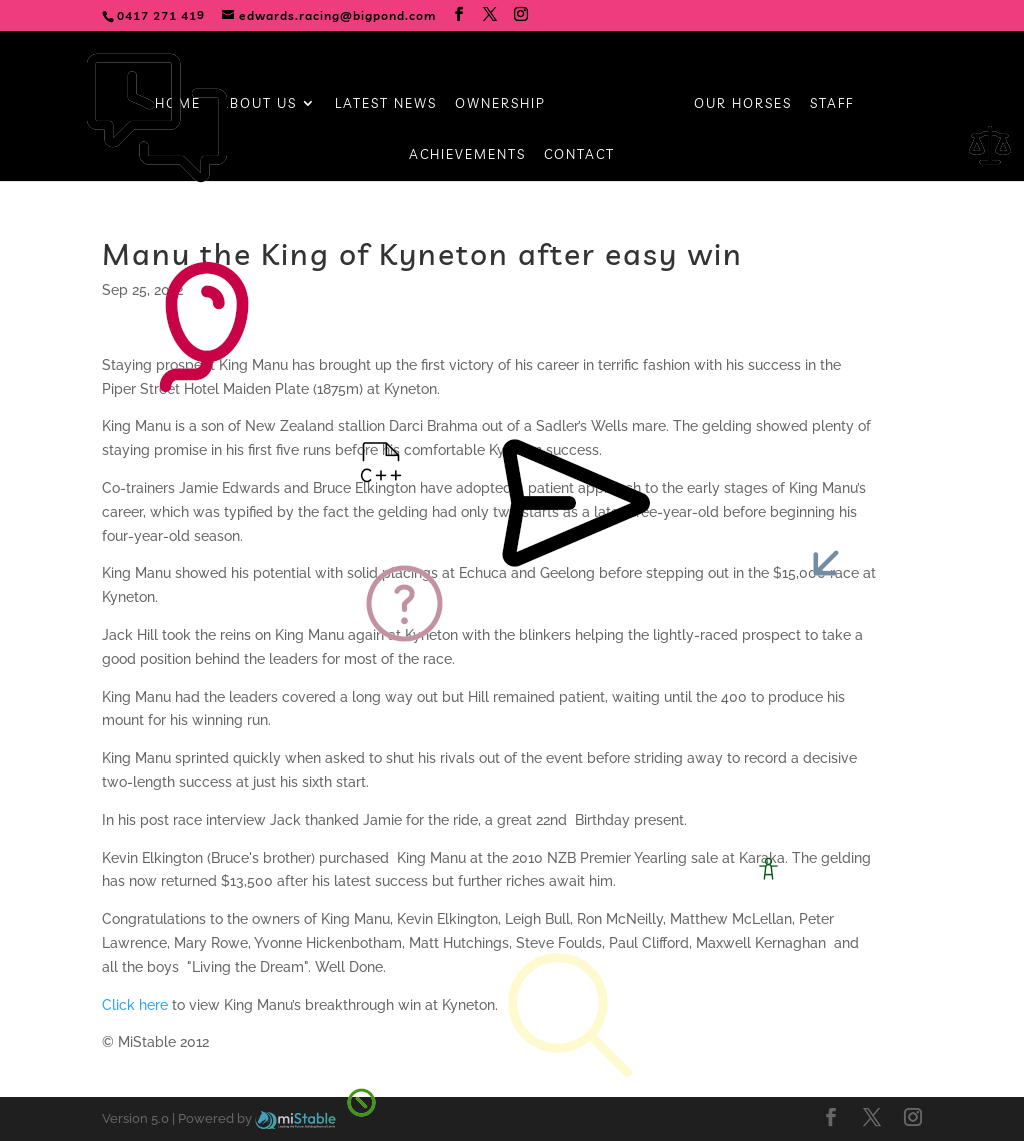 Image resolution: width=1024 pixels, height=1141 pixels. Describe the element at coordinates (207, 327) in the screenshot. I see `indicates a celebration or birthday event` at that location.